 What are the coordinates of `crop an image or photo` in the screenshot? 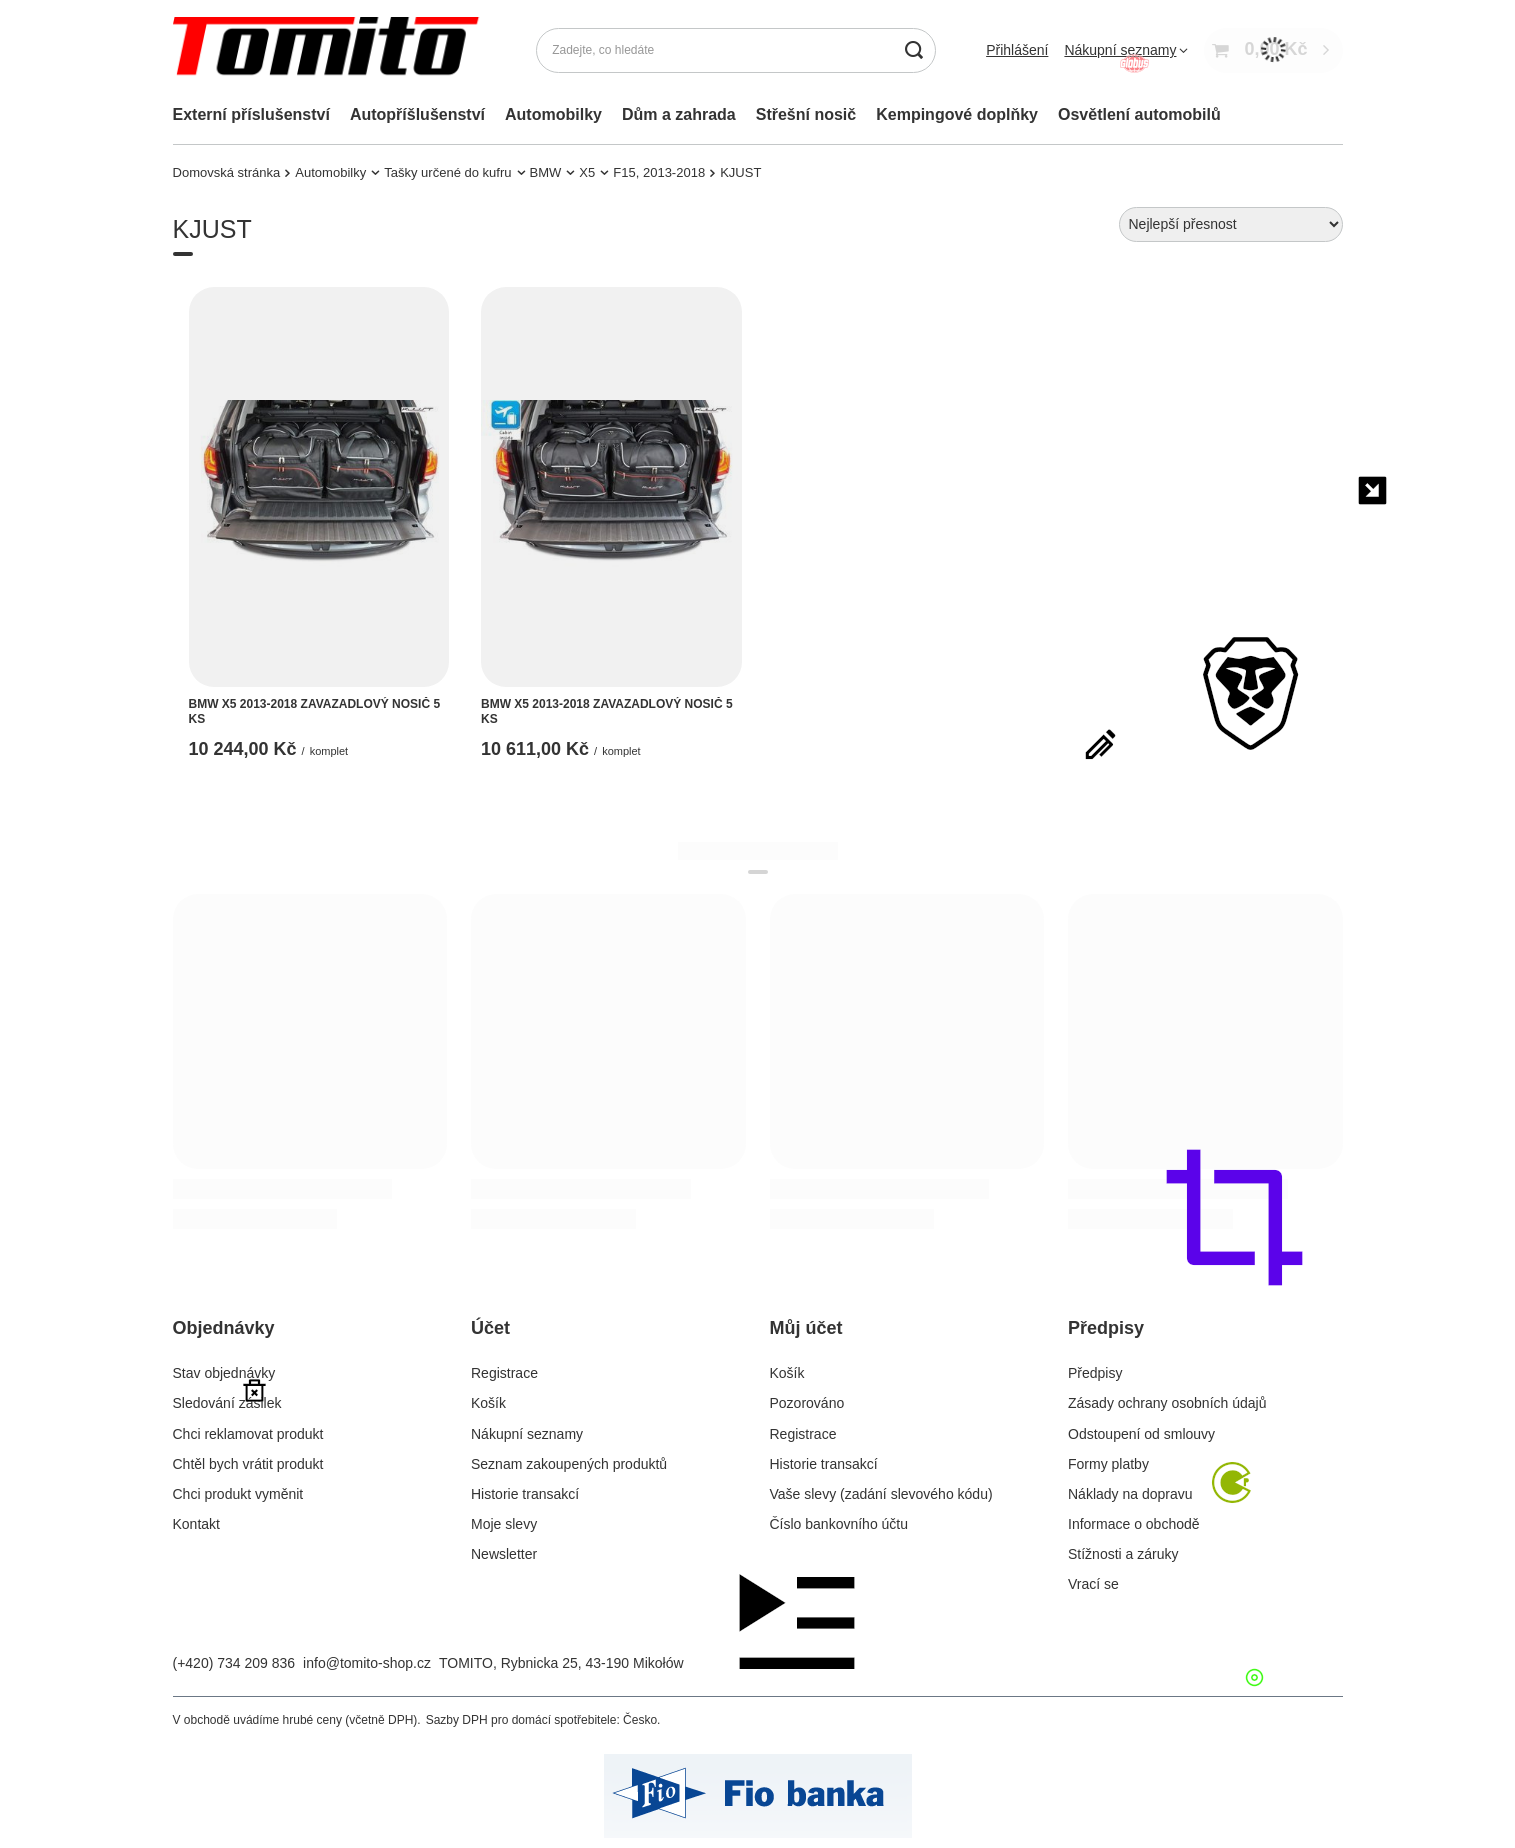 It's located at (1234, 1217).